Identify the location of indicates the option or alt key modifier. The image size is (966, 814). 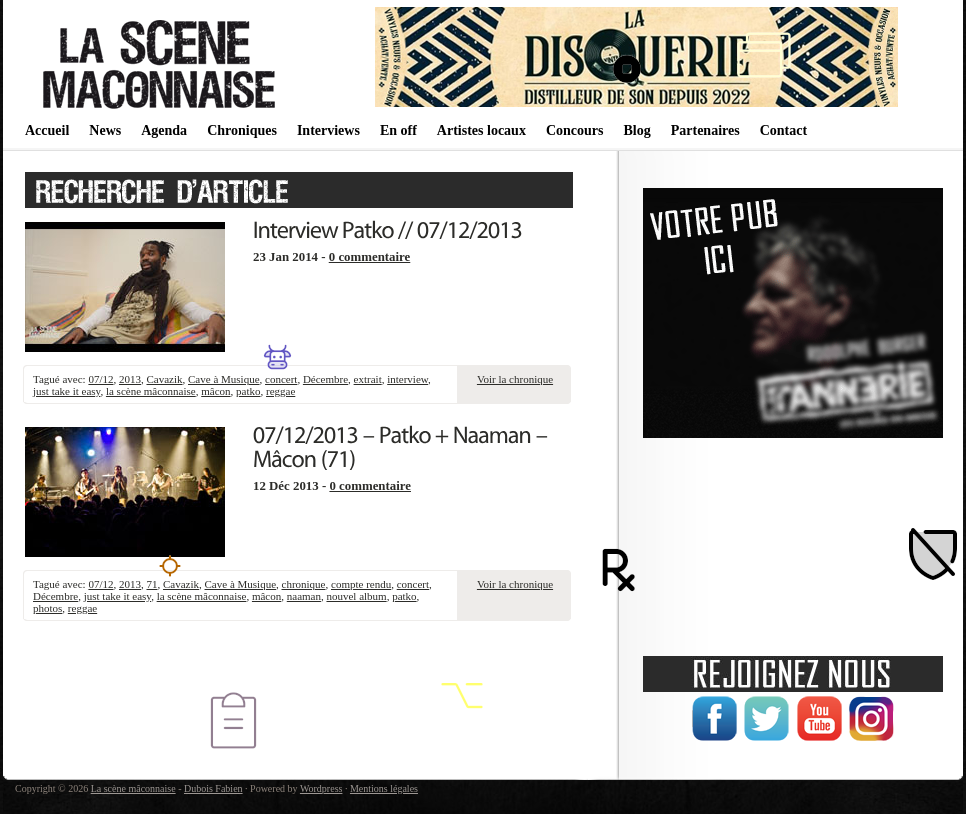
(462, 694).